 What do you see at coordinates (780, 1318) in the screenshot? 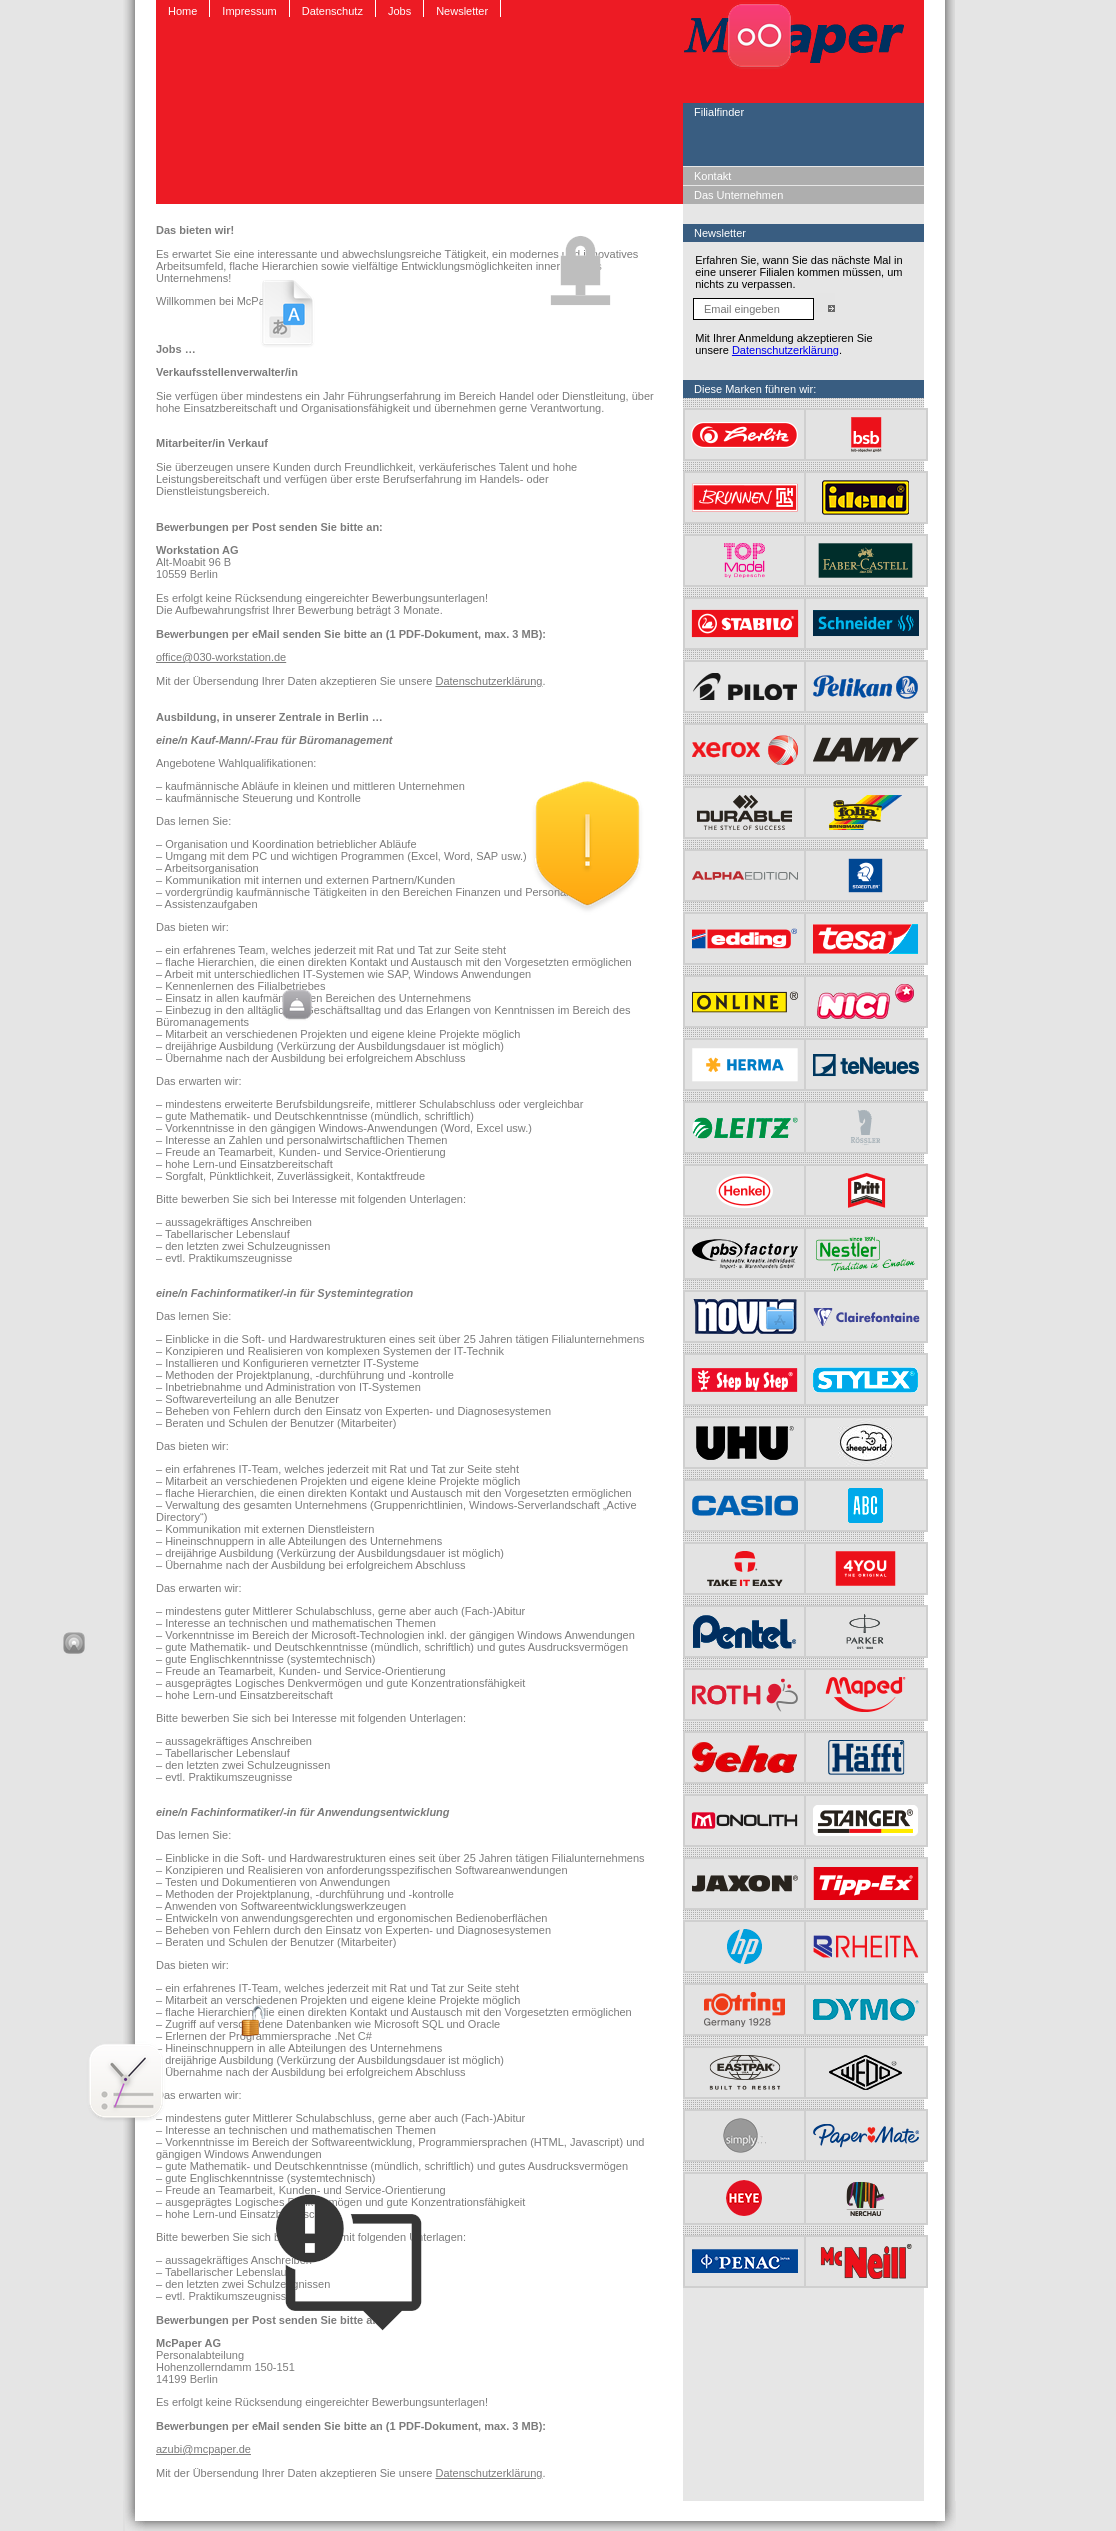
I see `open the applications folder` at bounding box center [780, 1318].